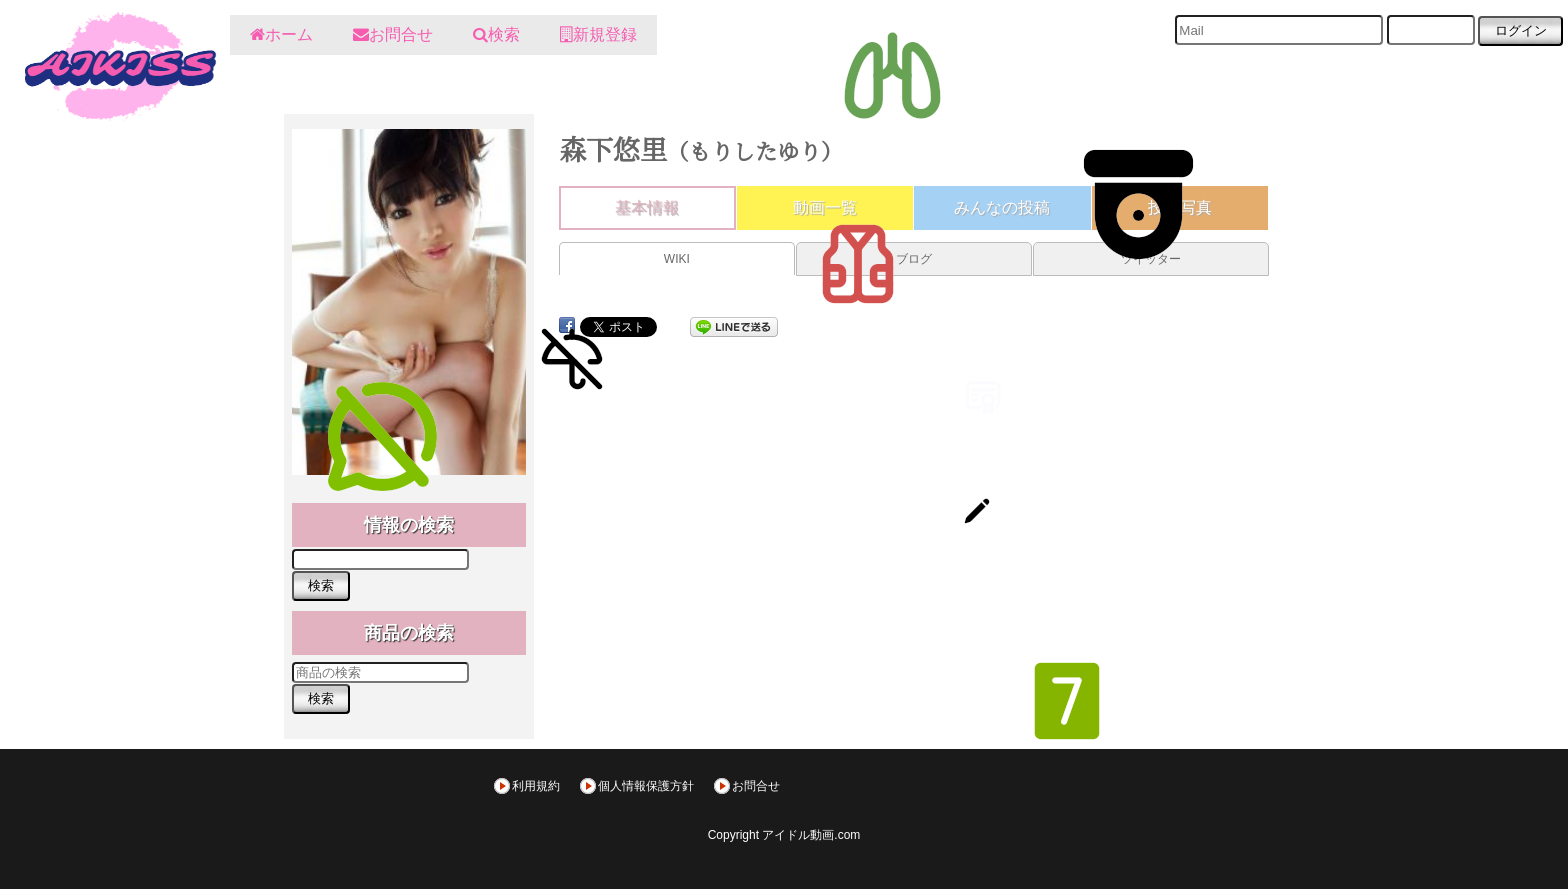 The image size is (1568, 889). I want to click on mute or disable chat notifications, so click(382, 436).